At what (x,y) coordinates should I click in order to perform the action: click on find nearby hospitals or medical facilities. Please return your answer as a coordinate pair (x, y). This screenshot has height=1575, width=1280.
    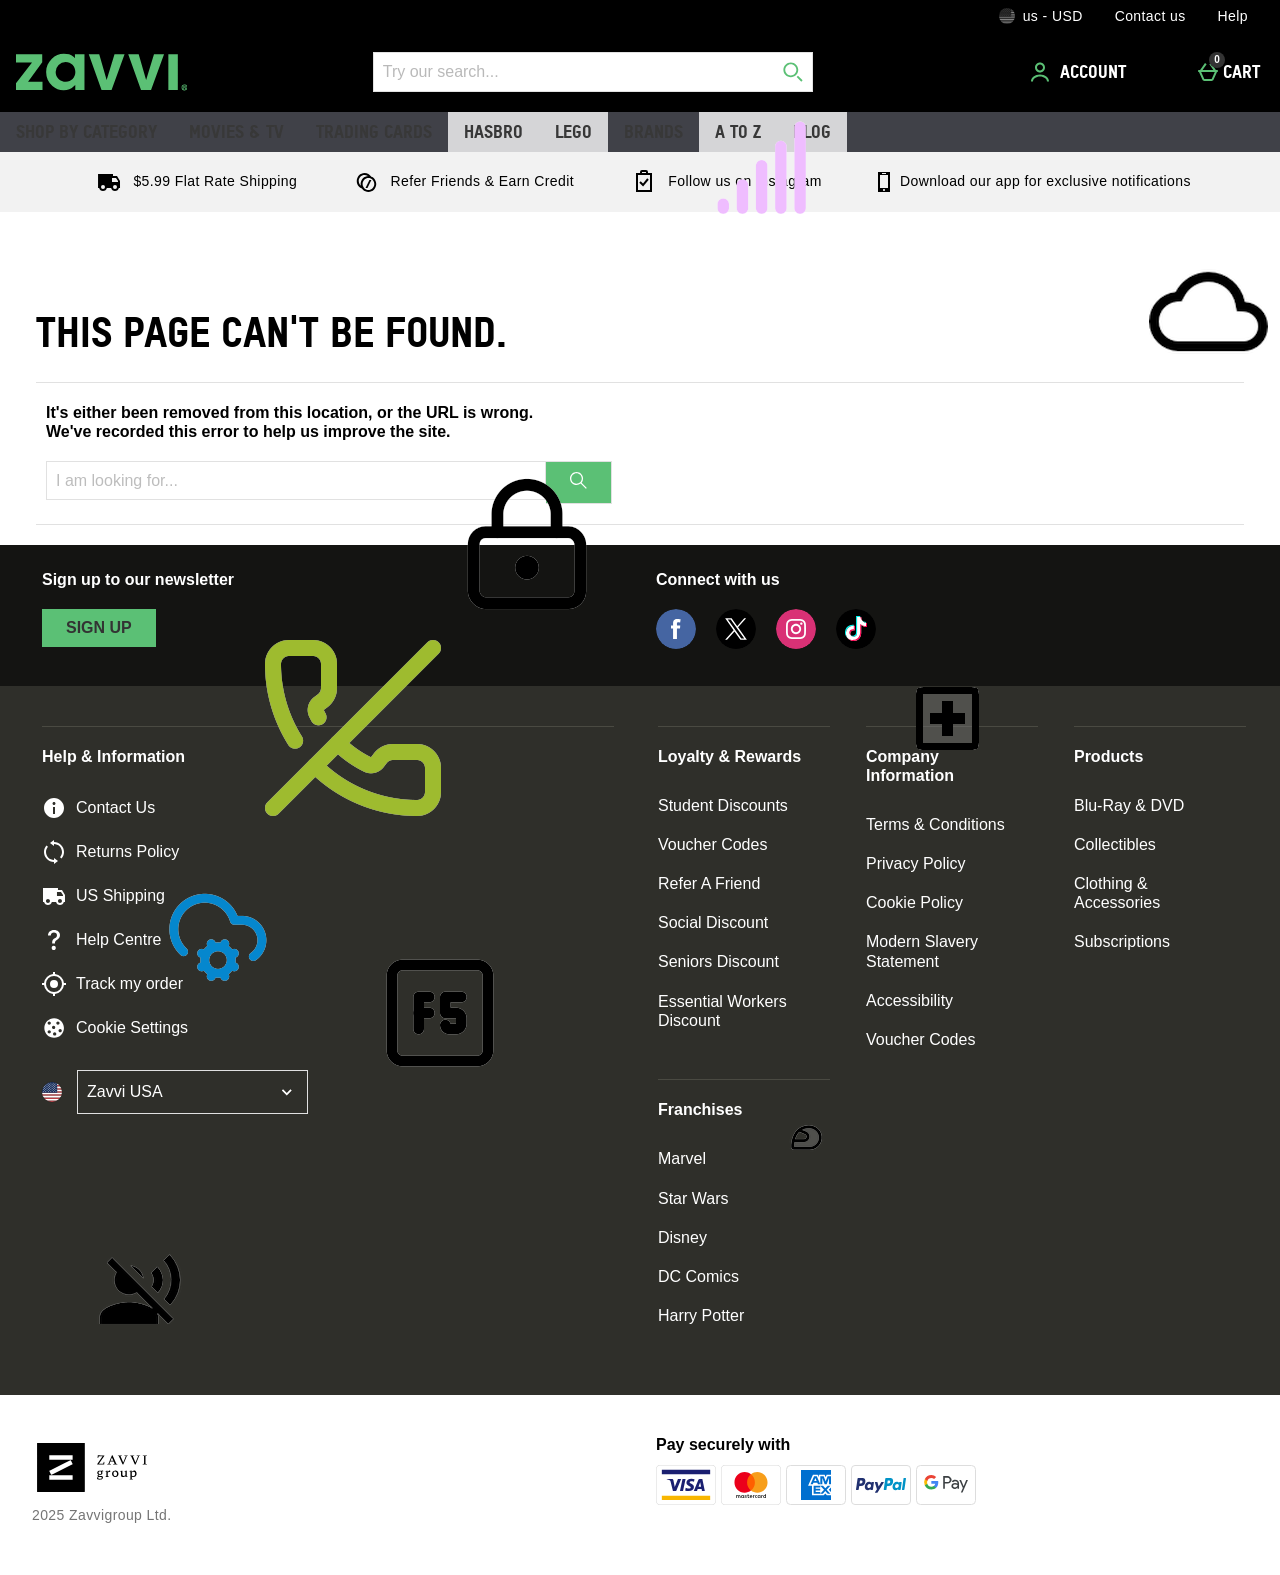
    Looking at the image, I should click on (947, 718).